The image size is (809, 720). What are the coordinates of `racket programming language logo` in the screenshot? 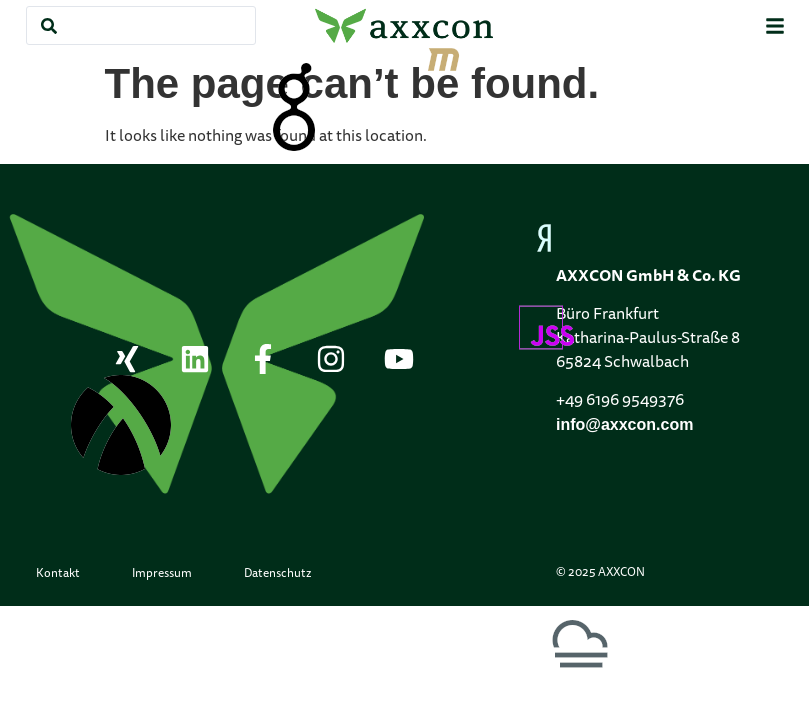 It's located at (121, 425).